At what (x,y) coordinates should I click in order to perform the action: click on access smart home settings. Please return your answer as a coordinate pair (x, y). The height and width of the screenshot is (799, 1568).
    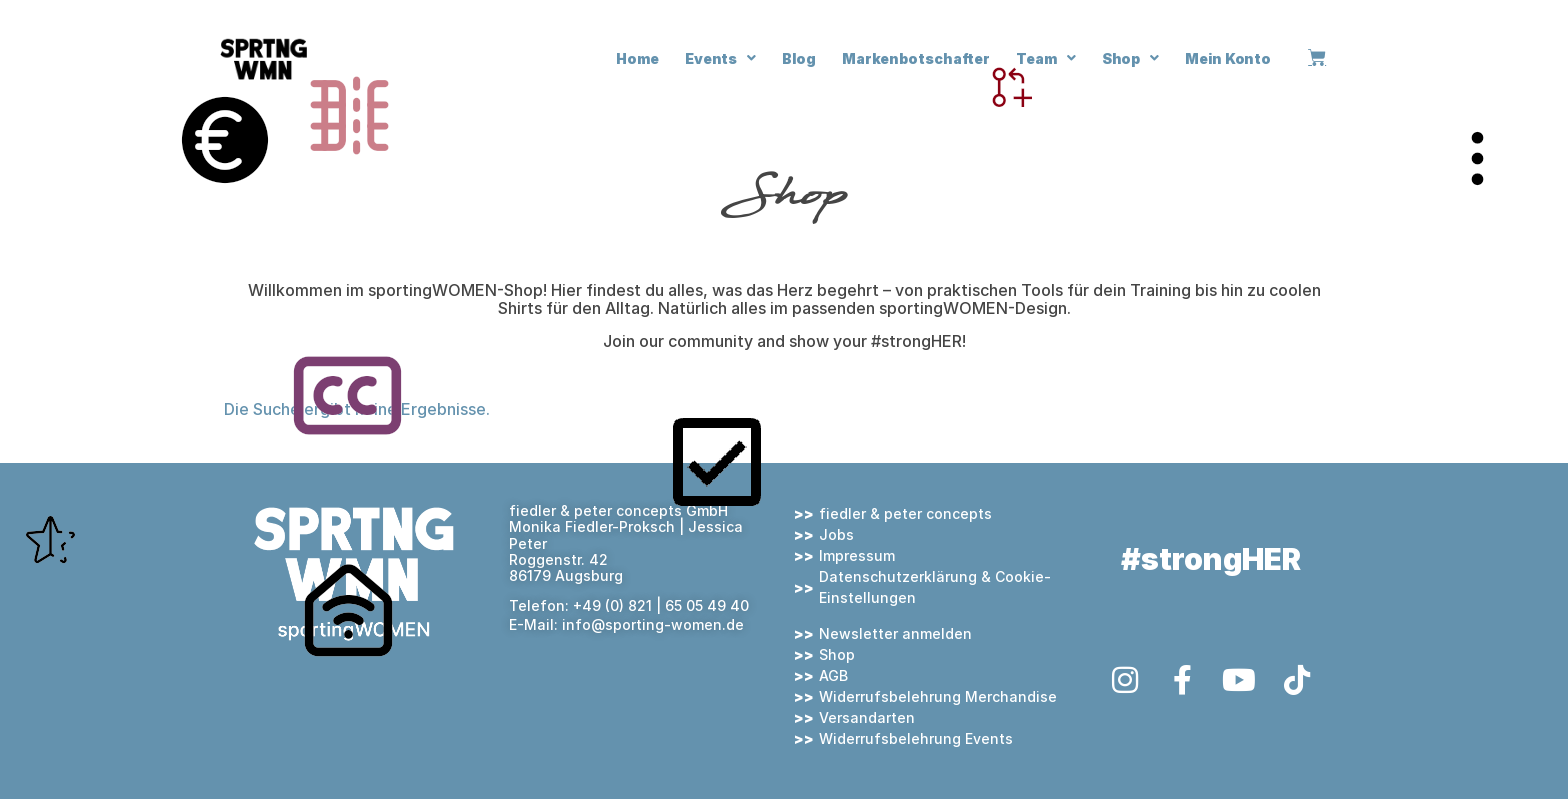
    Looking at the image, I should click on (348, 612).